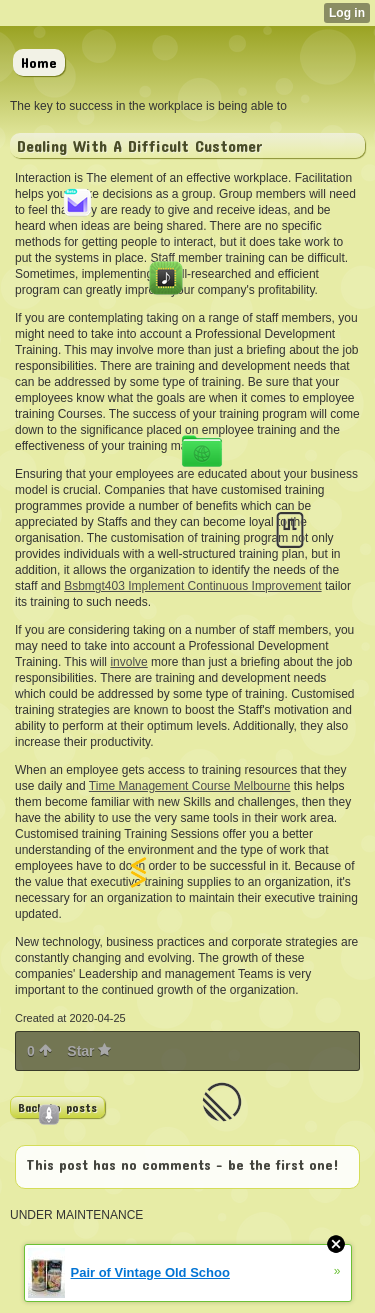  I want to click on manage startup programs and applications, so click(49, 1115).